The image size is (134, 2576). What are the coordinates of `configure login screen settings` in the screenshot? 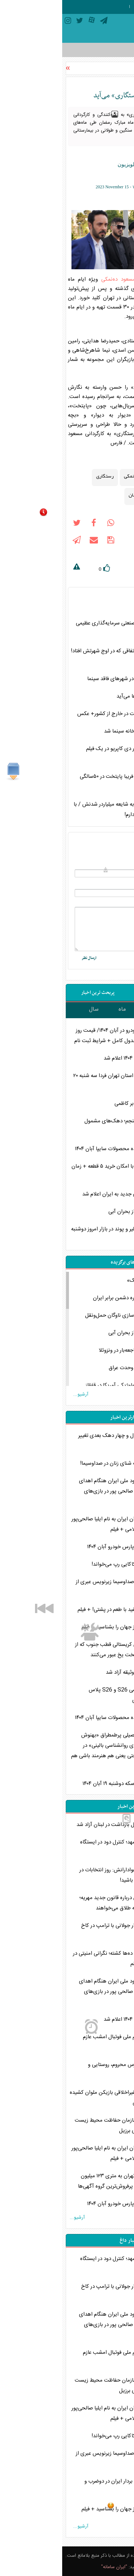 It's located at (115, 114).